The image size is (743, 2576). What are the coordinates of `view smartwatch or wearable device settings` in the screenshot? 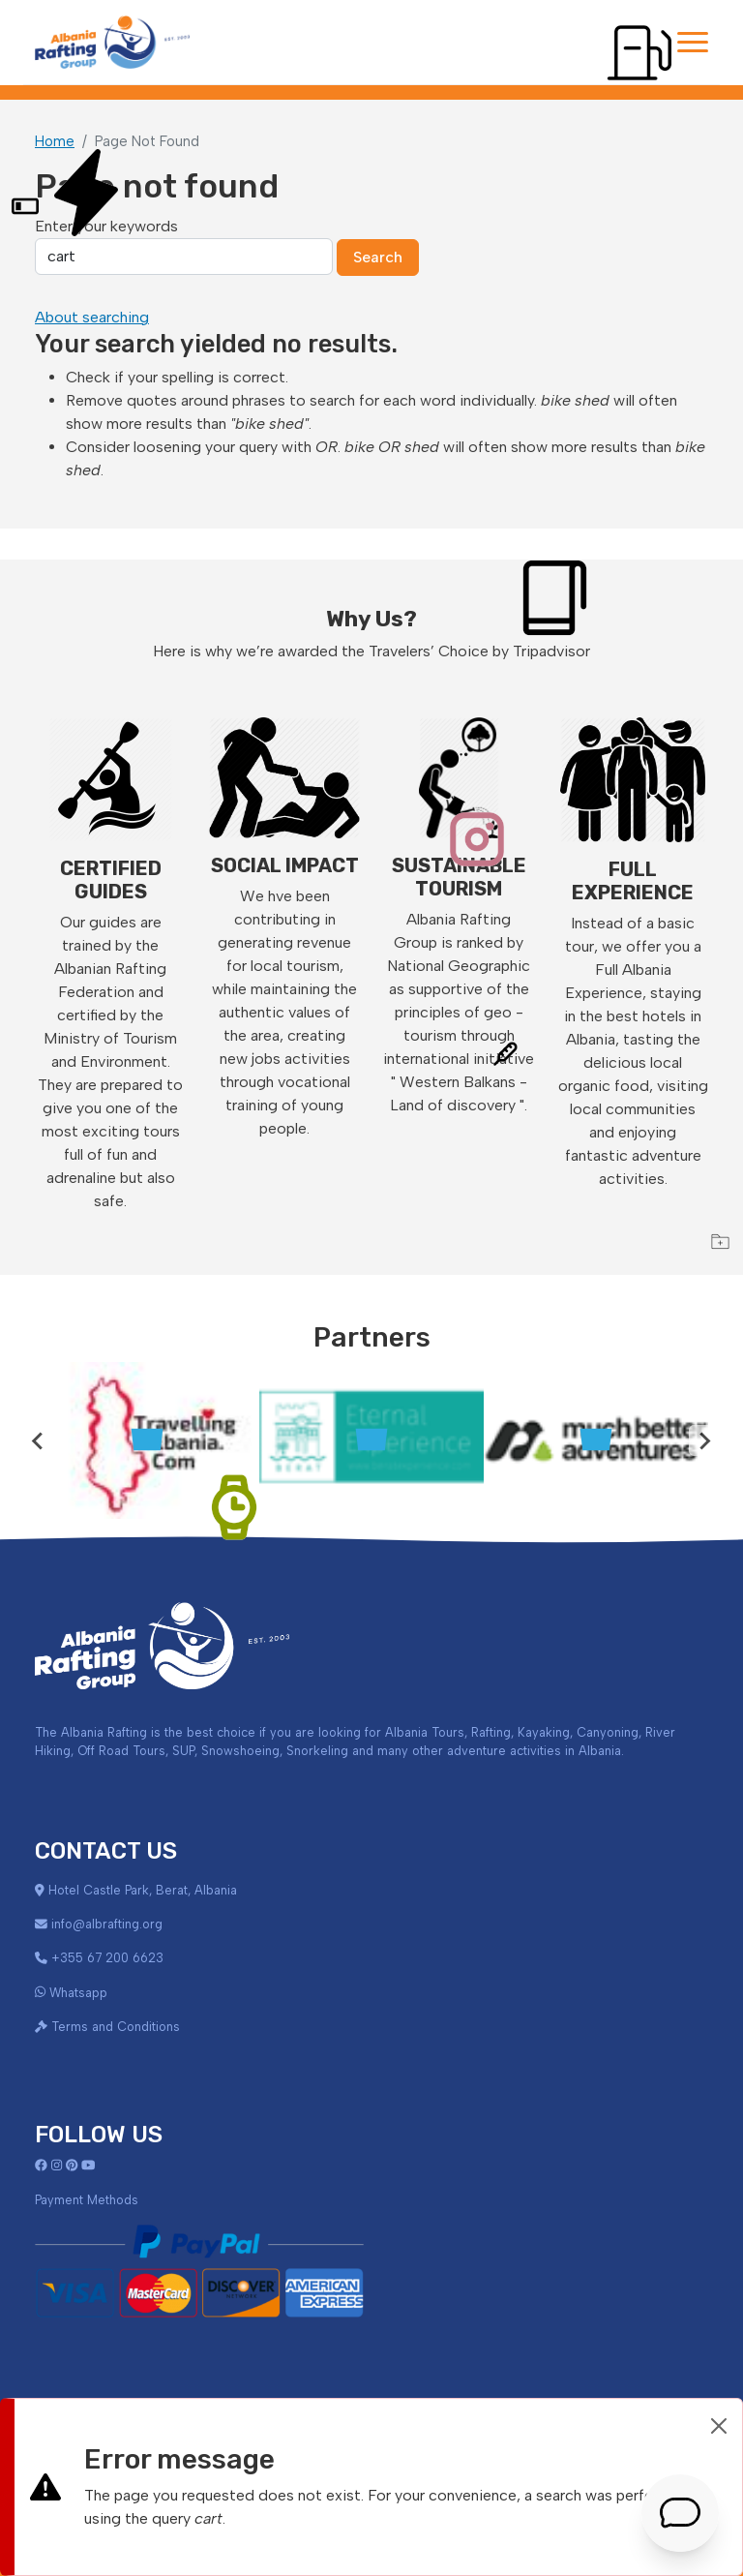 It's located at (234, 1507).